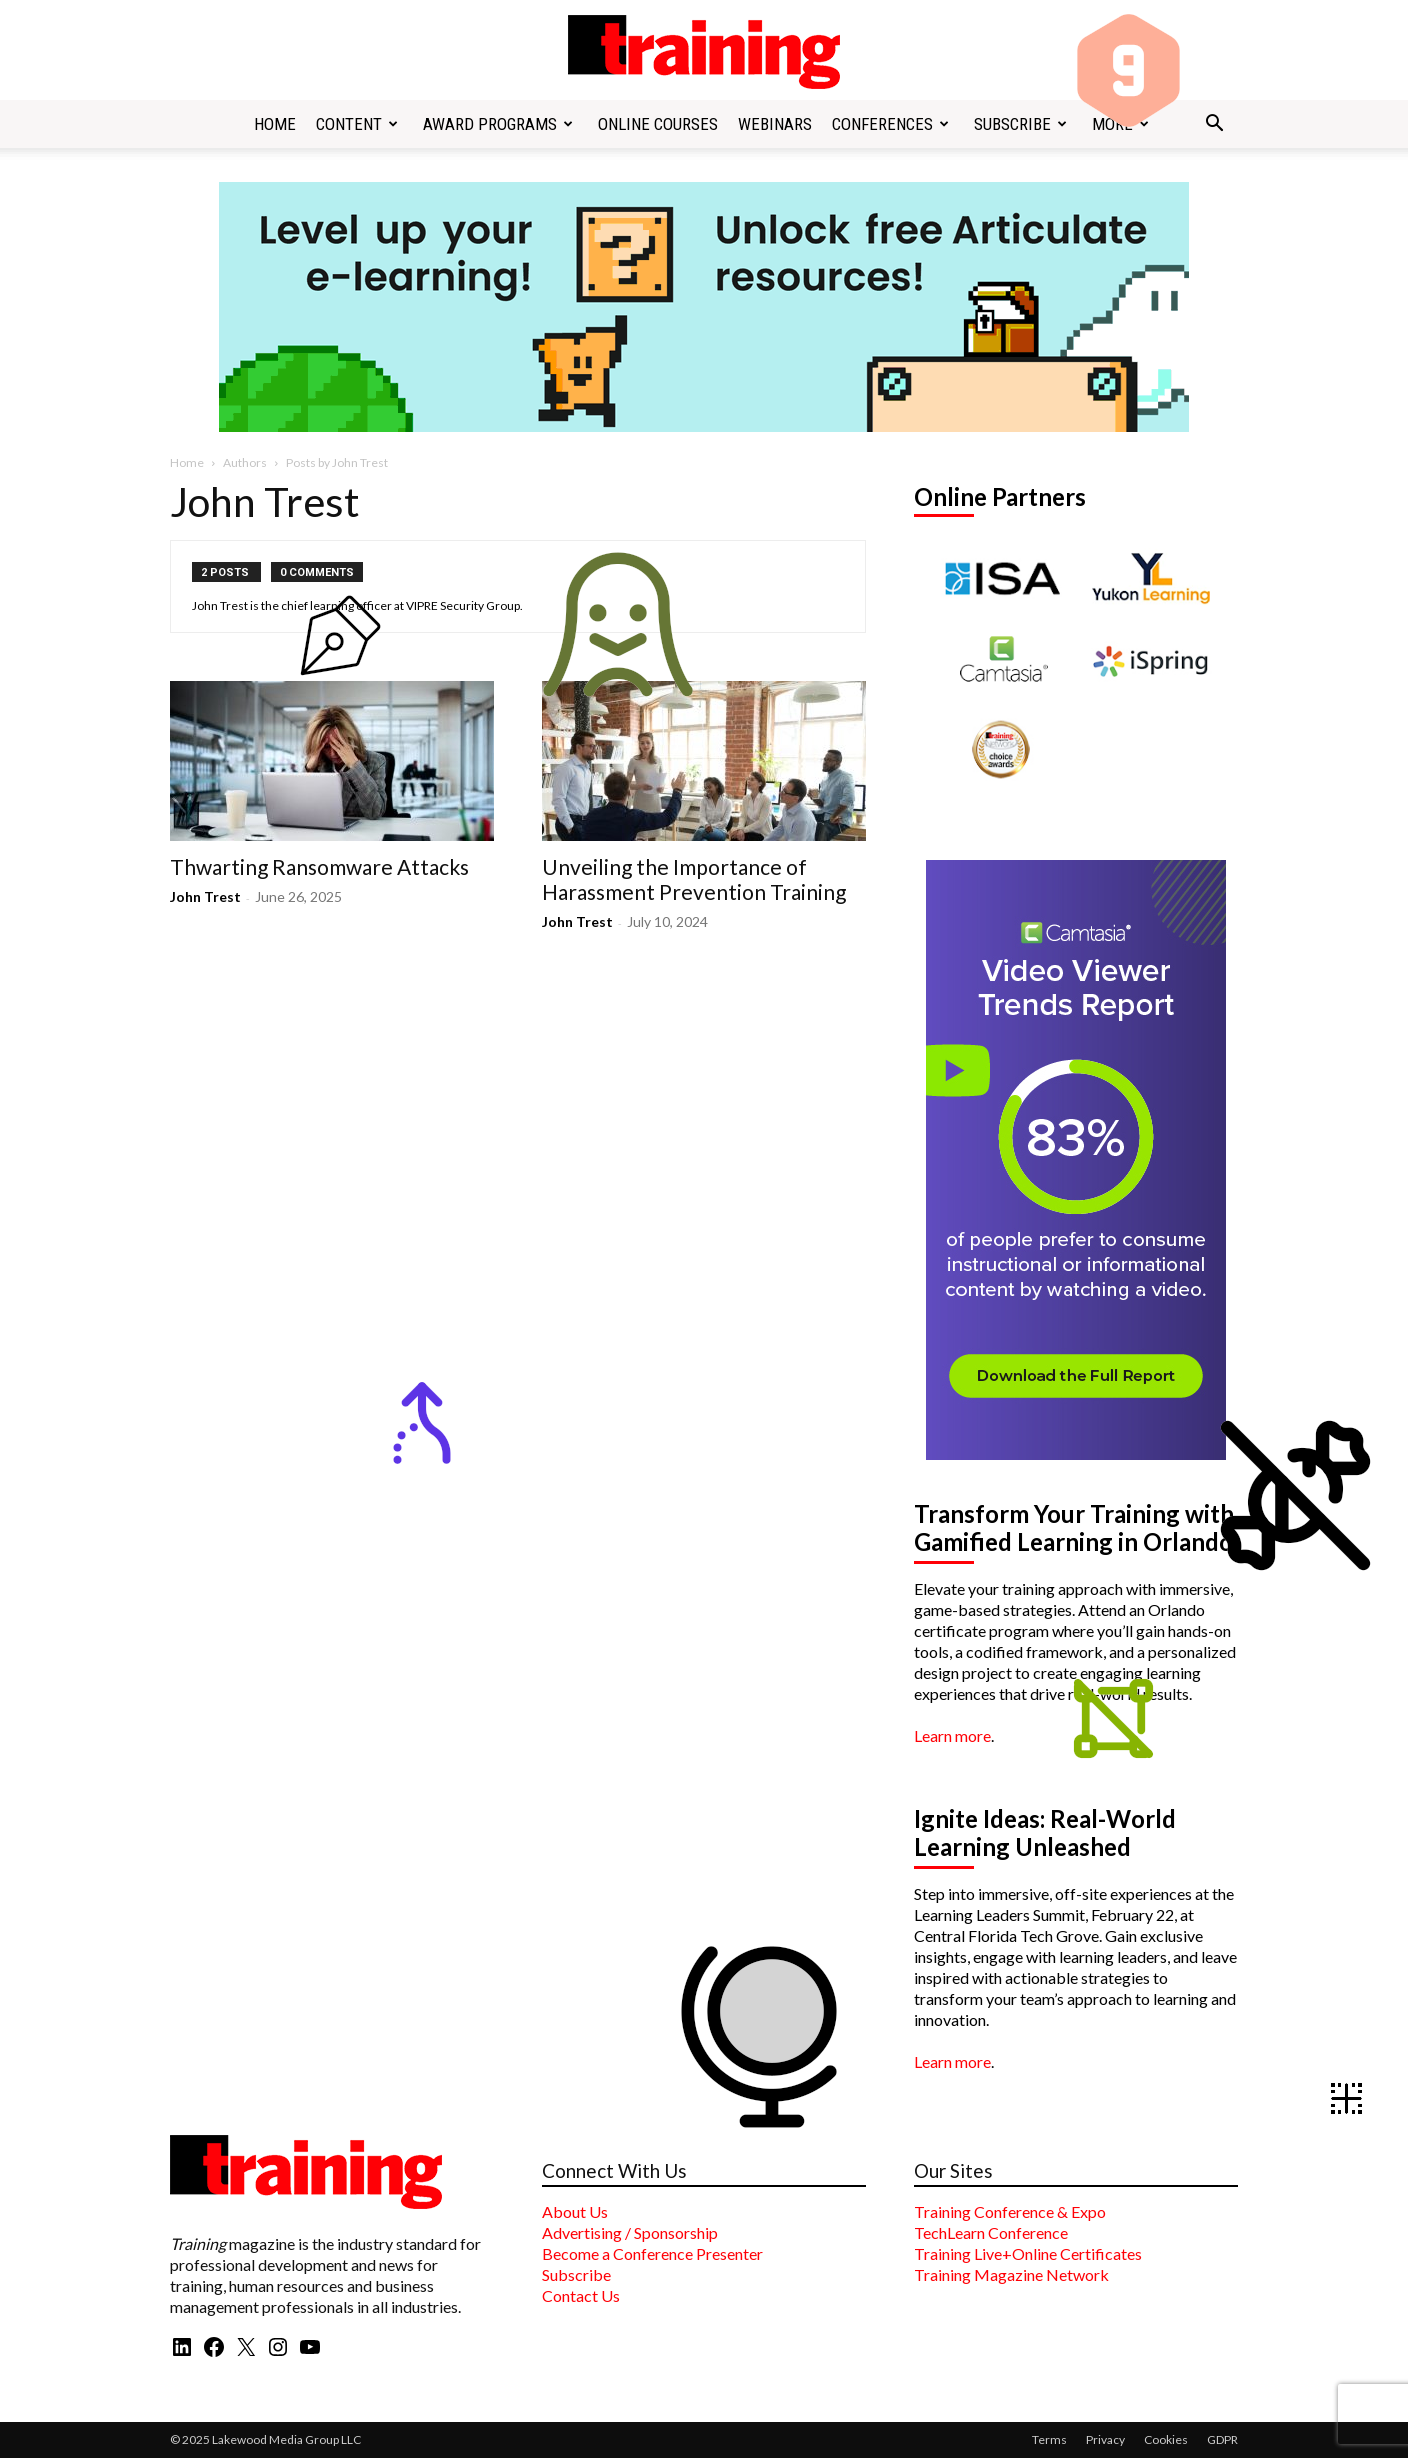  What do you see at coordinates (336, 640) in the screenshot?
I see `access drawing or illustration tools` at bounding box center [336, 640].